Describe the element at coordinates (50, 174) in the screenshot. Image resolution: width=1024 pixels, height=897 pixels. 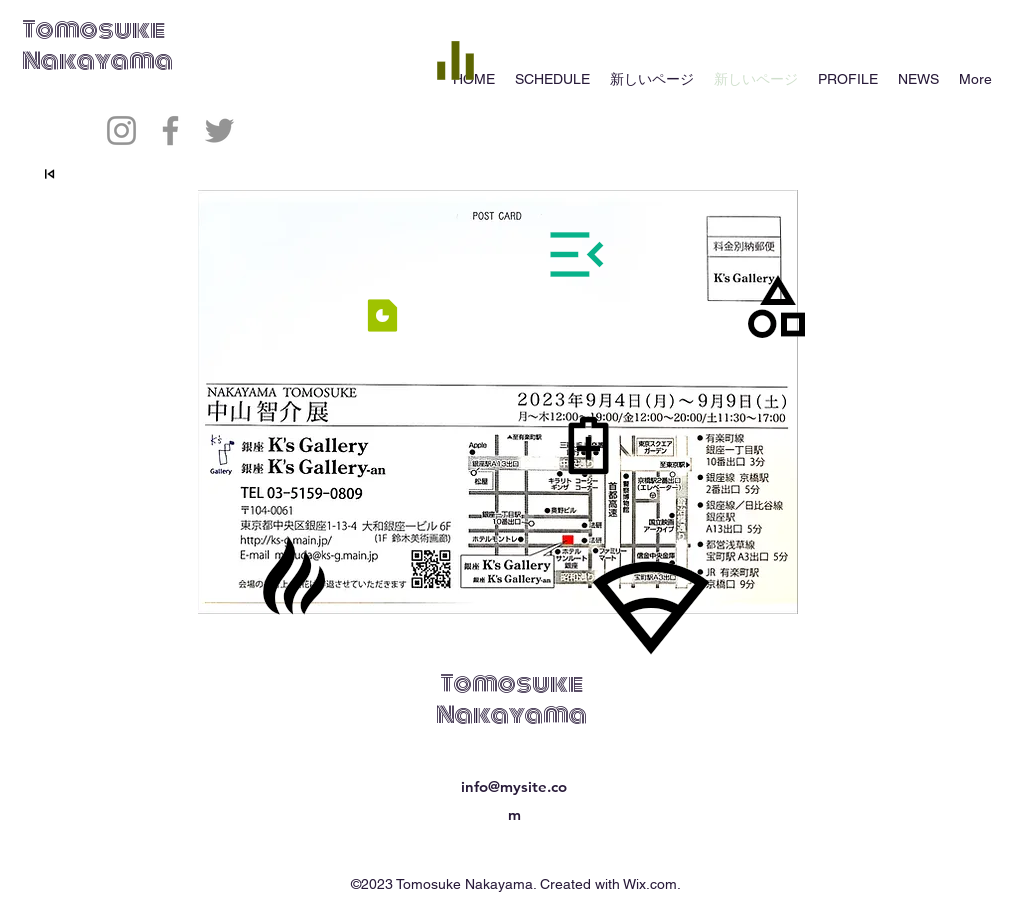
I see `skip to previous track` at that location.